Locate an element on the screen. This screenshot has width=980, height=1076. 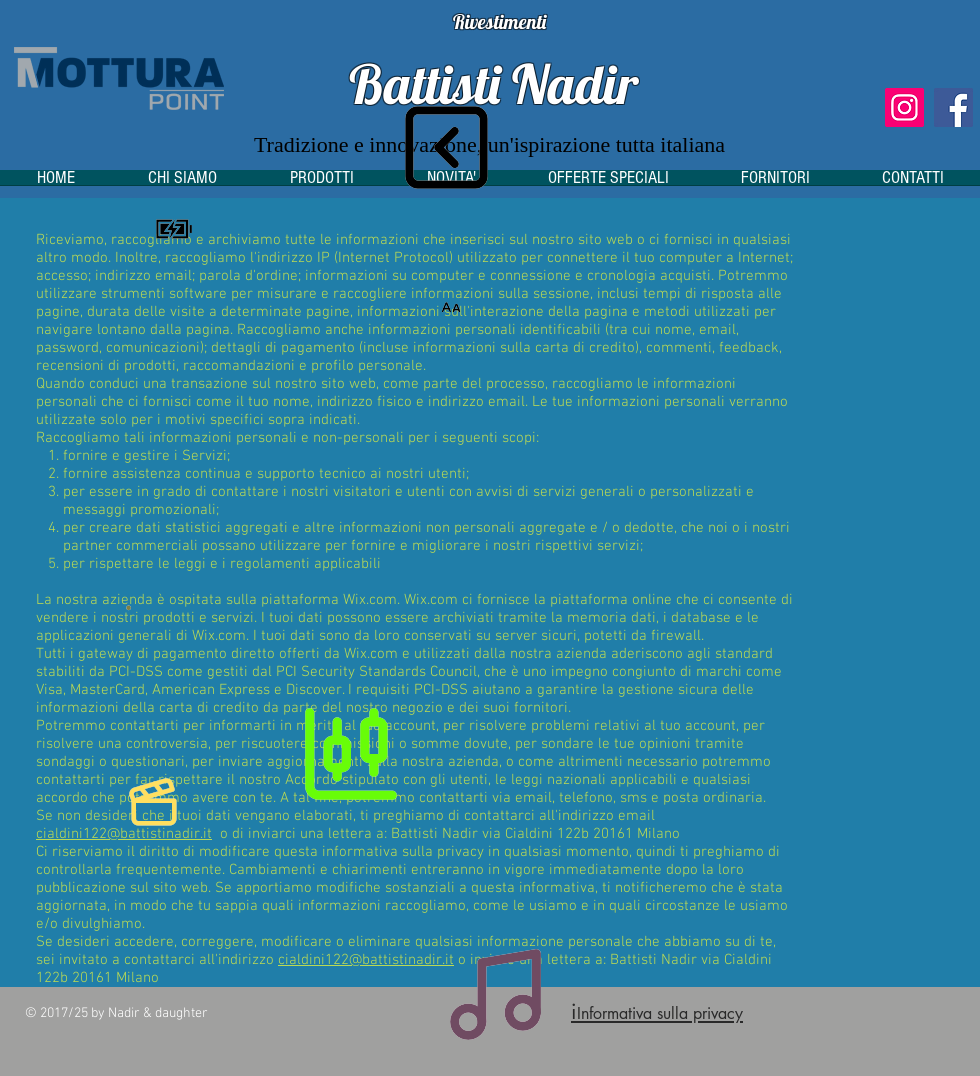
access video or movie content is located at coordinates (154, 803).